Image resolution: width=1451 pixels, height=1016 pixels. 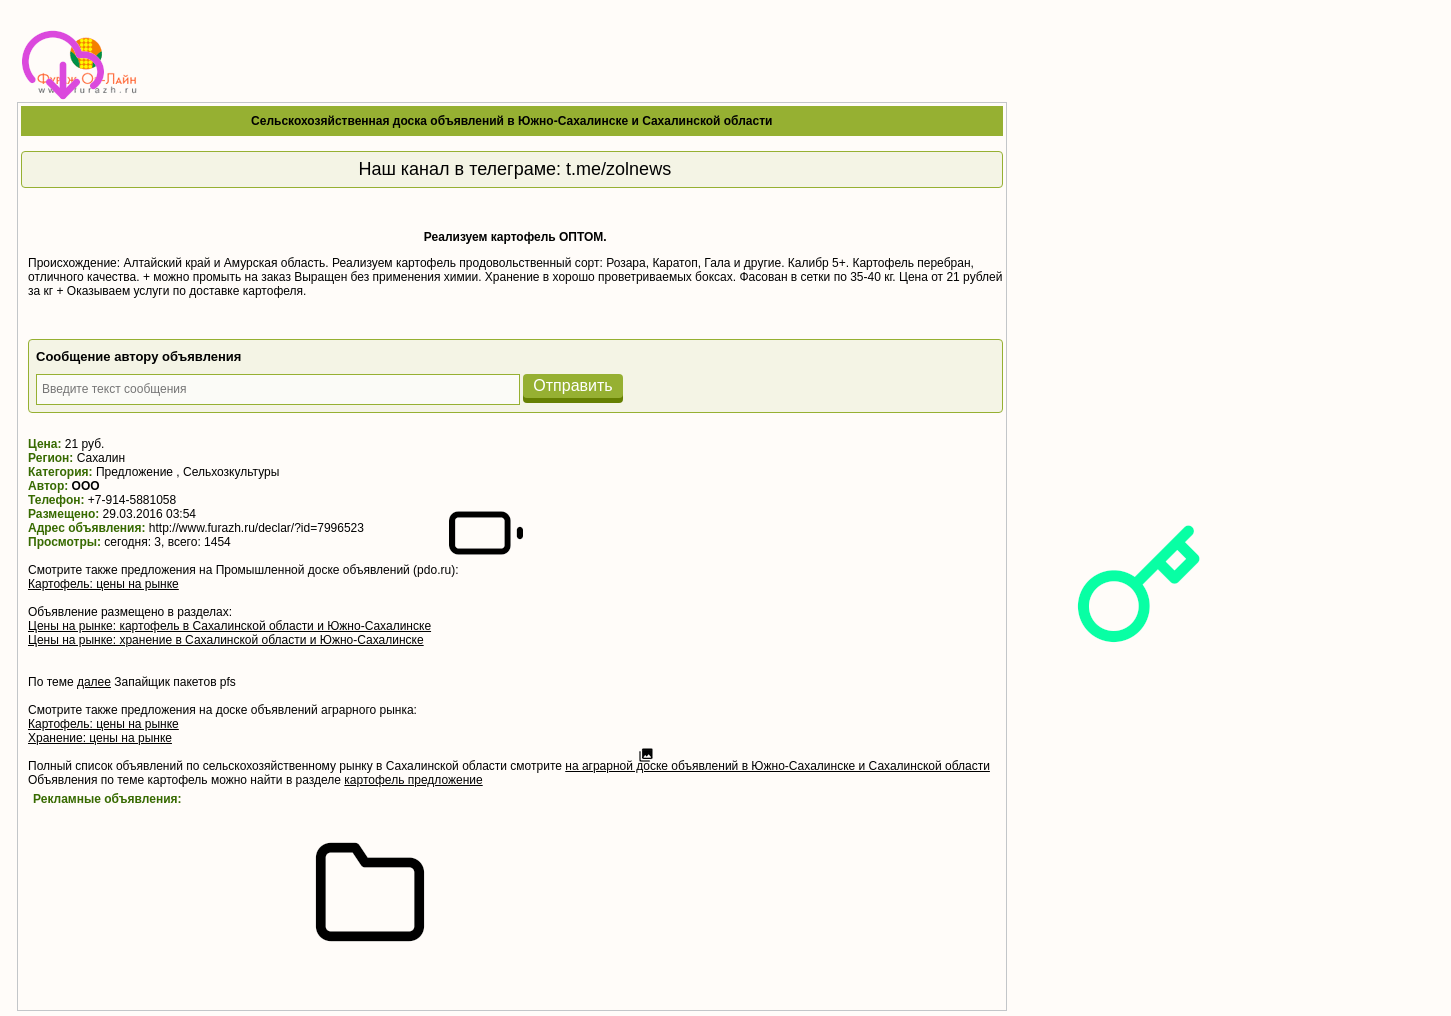 What do you see at coordinates (646, 755) in the screenshot?
I see `view photo collections or albums` at bounding box center [646, 755].